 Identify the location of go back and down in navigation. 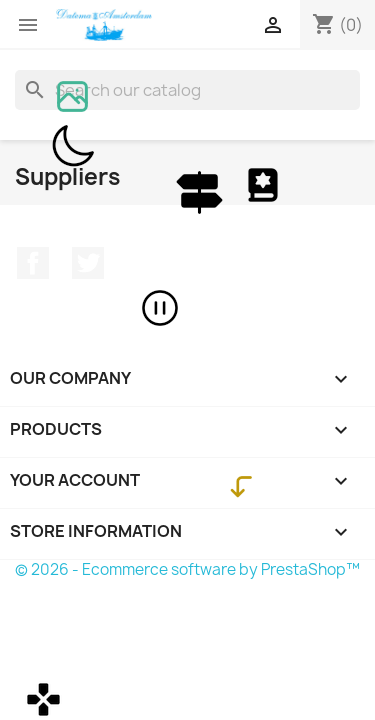
(242, 486).